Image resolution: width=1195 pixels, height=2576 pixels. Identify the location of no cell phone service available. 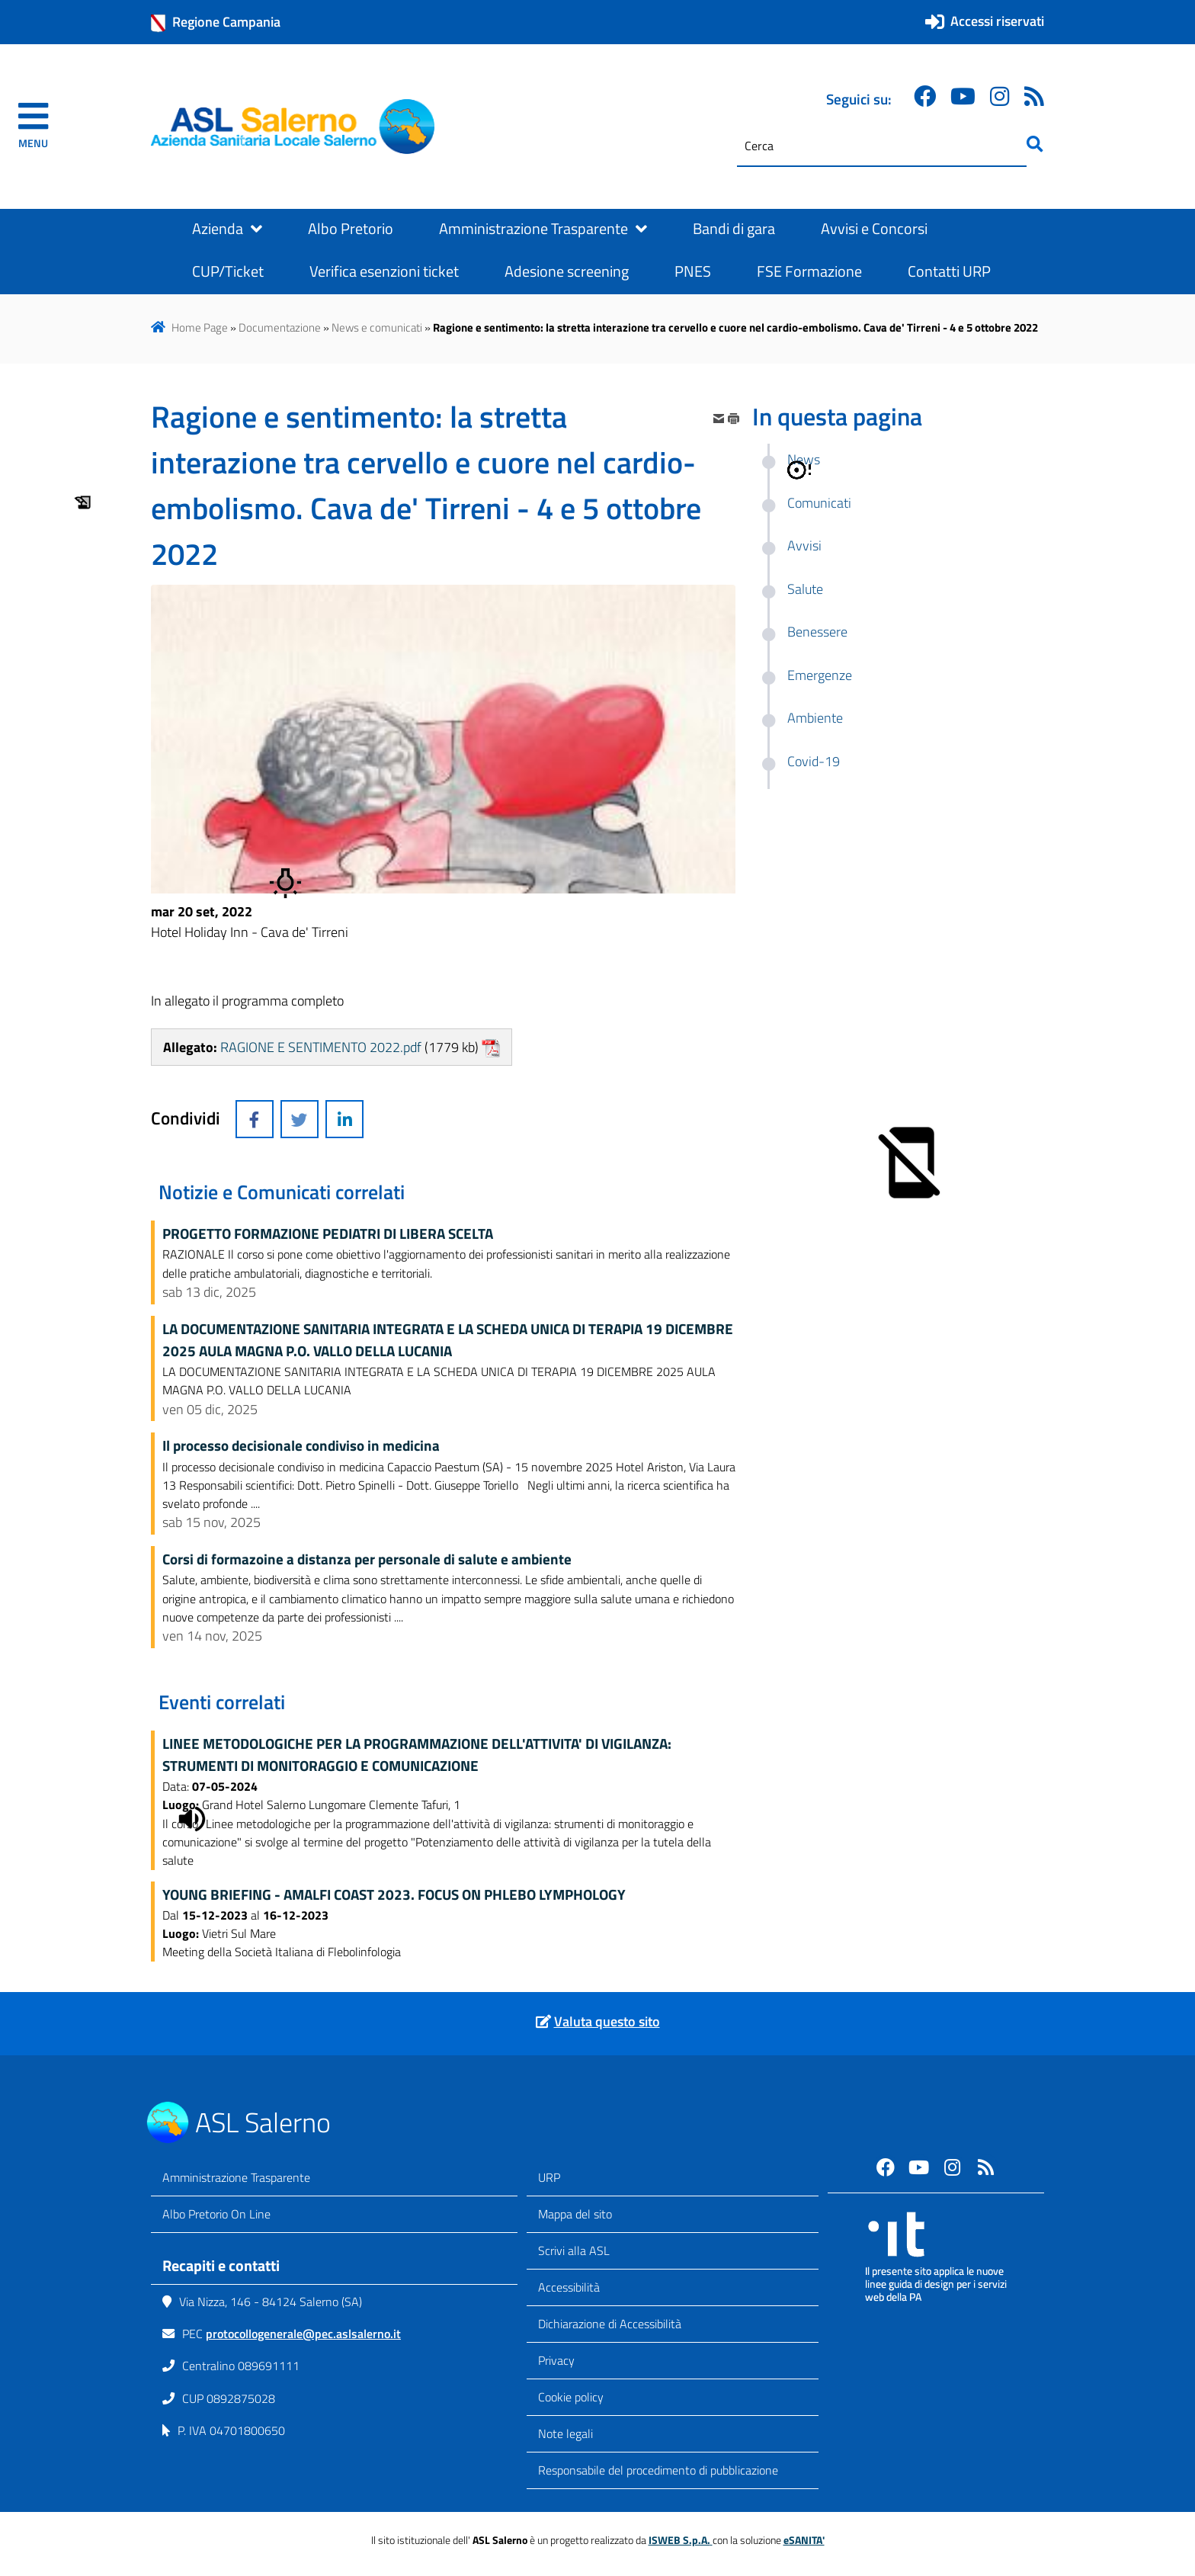
(911, 1163).